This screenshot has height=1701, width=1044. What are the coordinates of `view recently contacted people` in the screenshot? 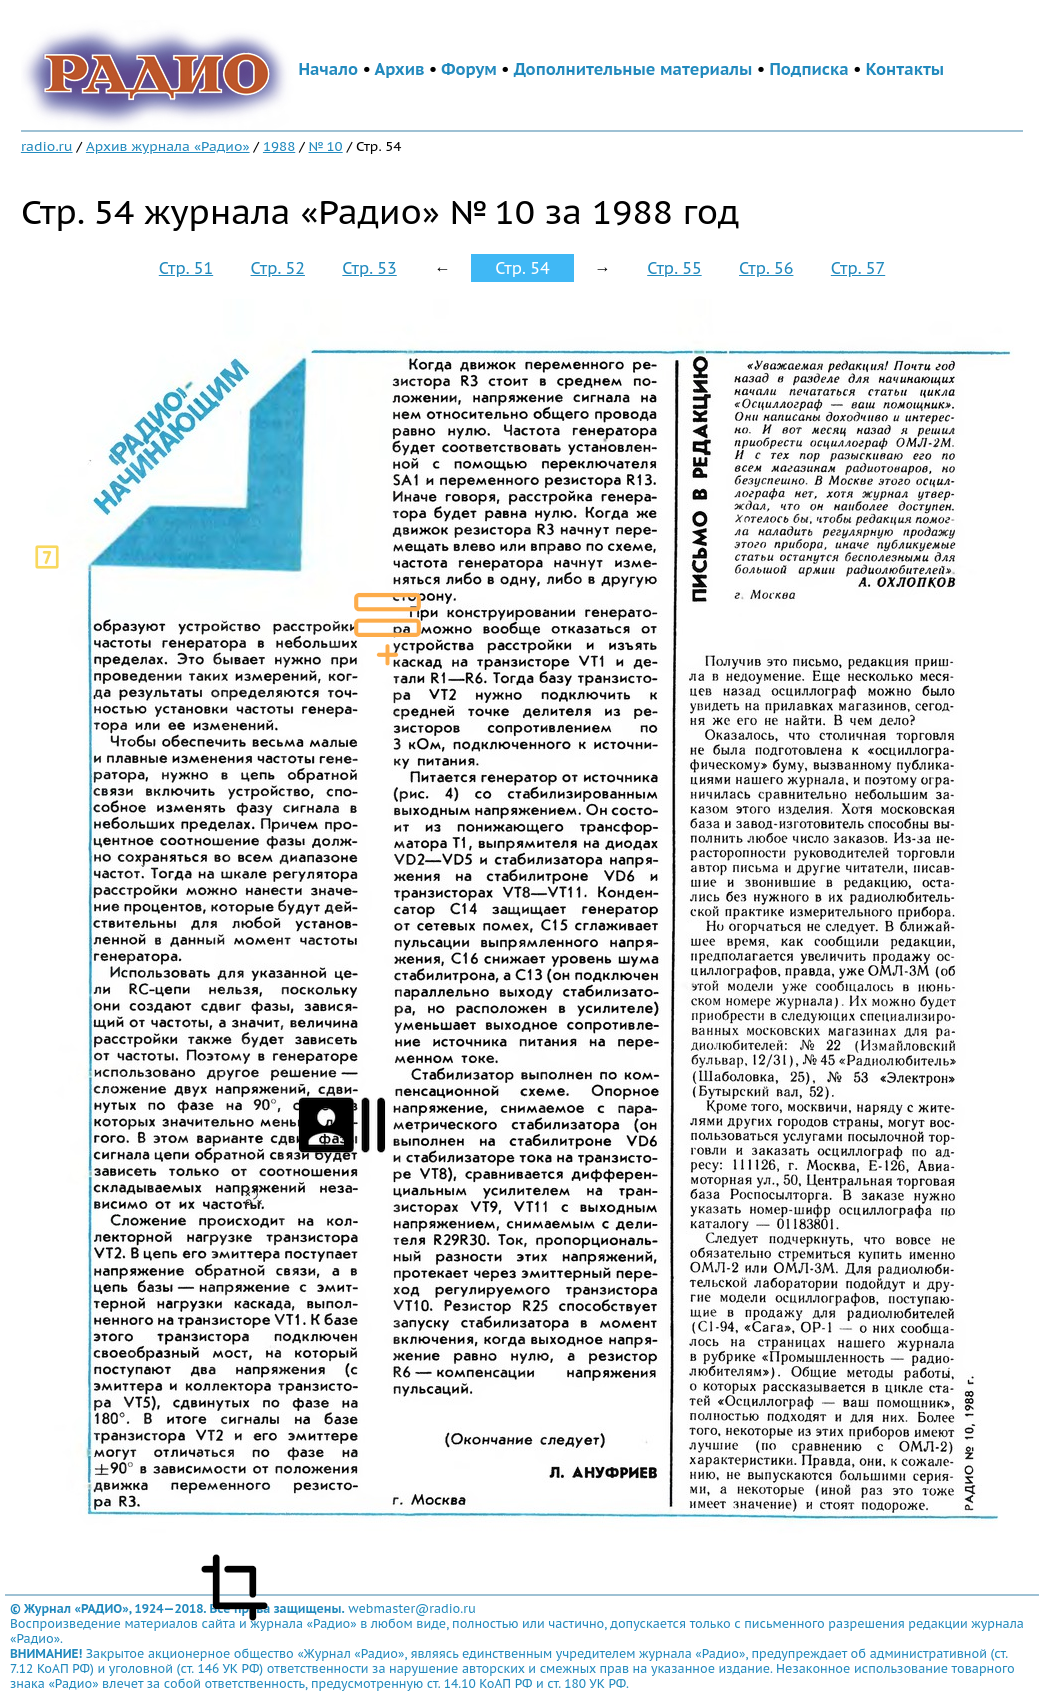 It's located at (342, 1125).